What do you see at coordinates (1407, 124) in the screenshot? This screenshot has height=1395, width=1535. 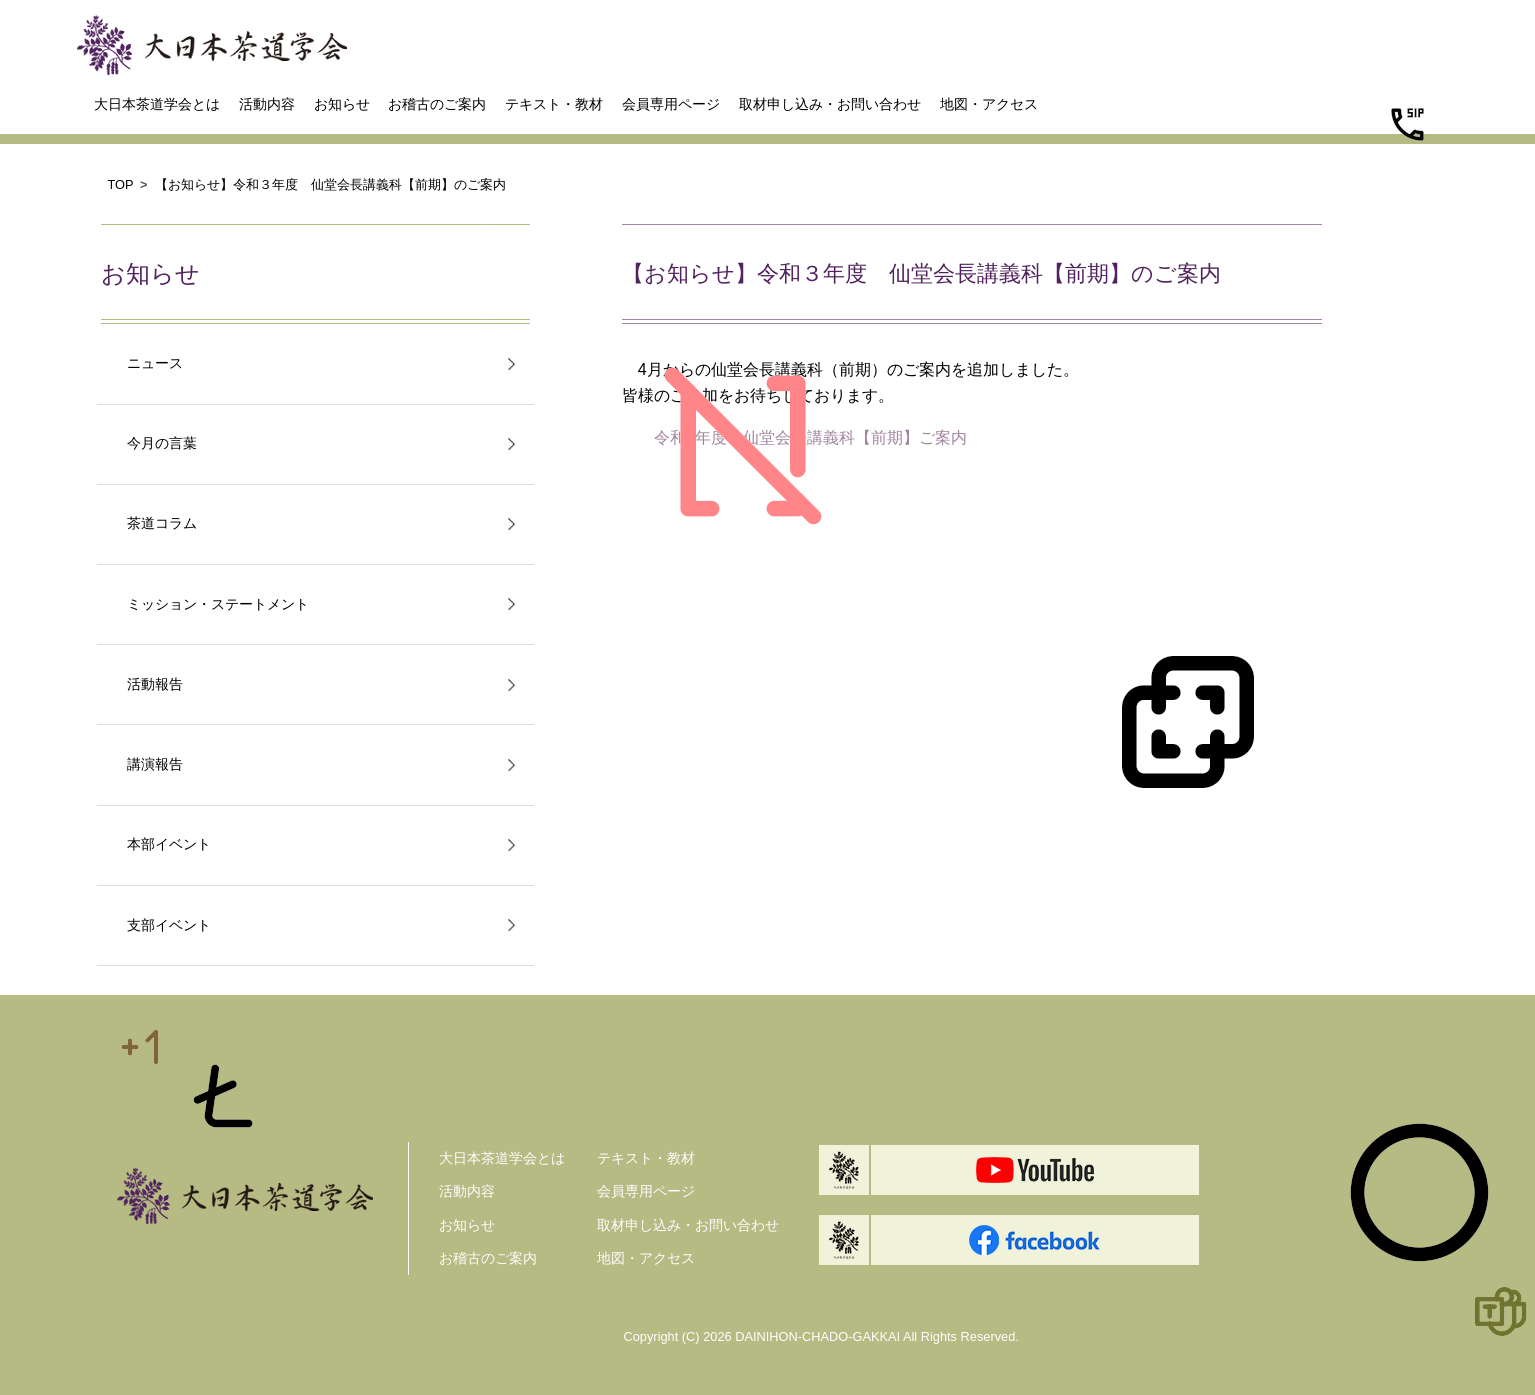 I see `make a SIP (internet protocol) phone call` at bounding box center [1407, 124].